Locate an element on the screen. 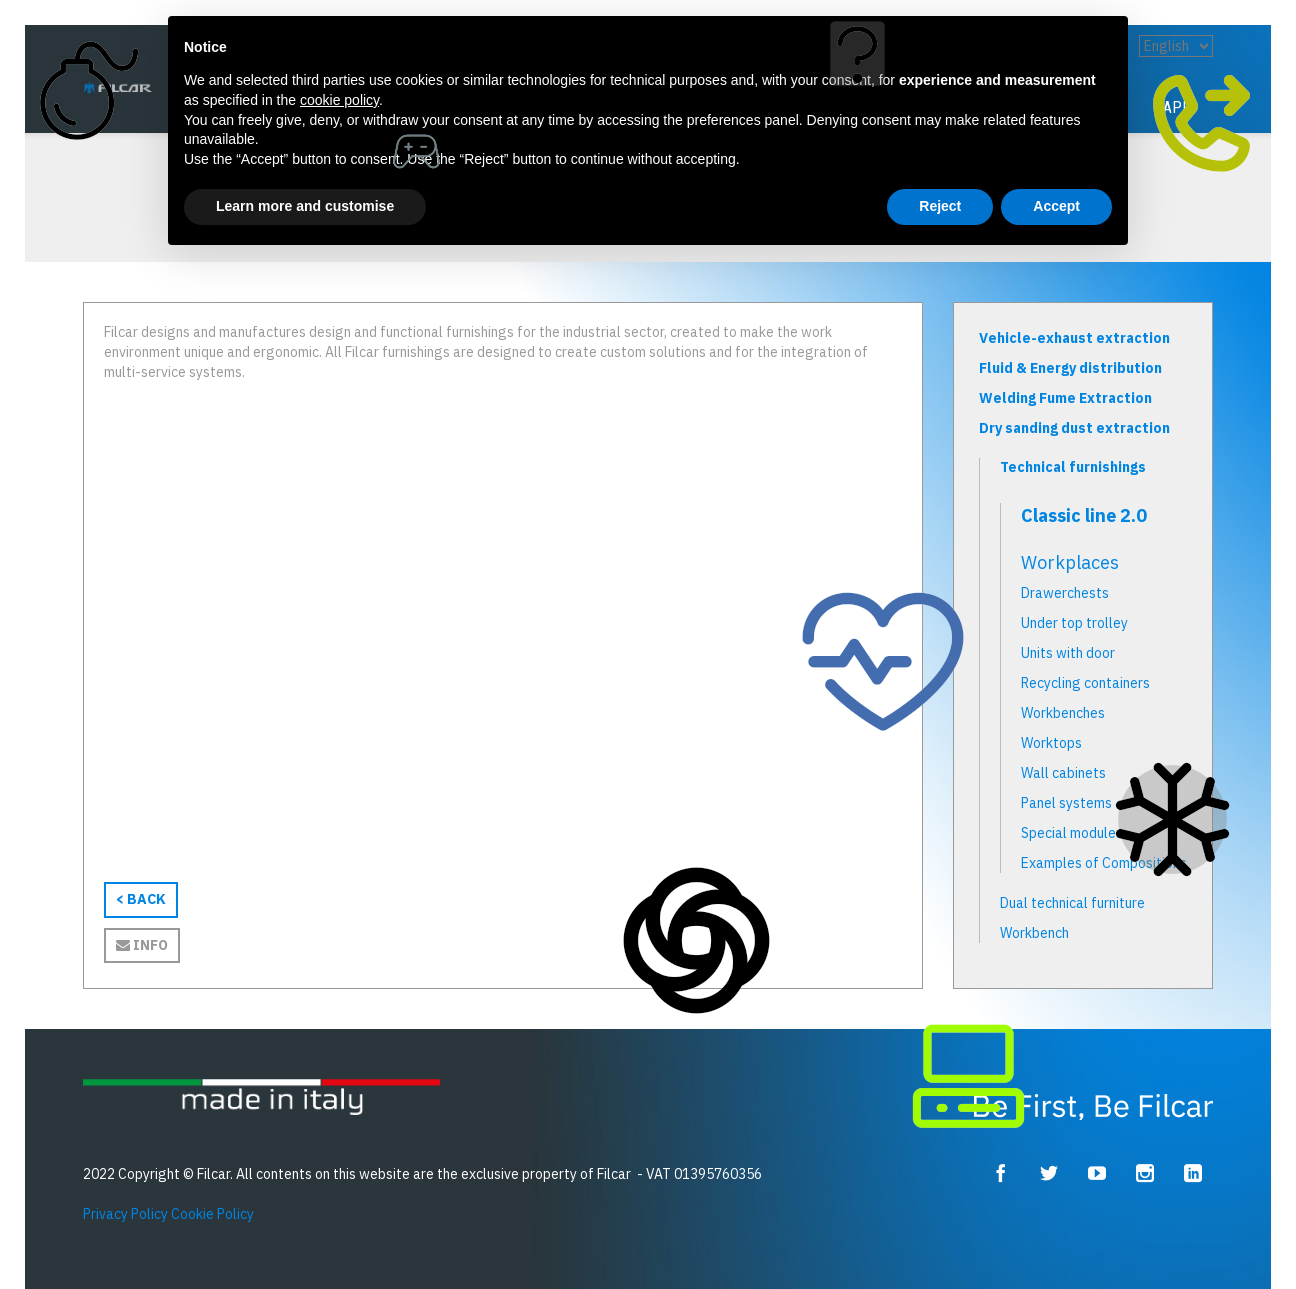 Image resolution: width=1296 pixels, height=1289 pixels. access help or support information is located at coordinates (857, 53).